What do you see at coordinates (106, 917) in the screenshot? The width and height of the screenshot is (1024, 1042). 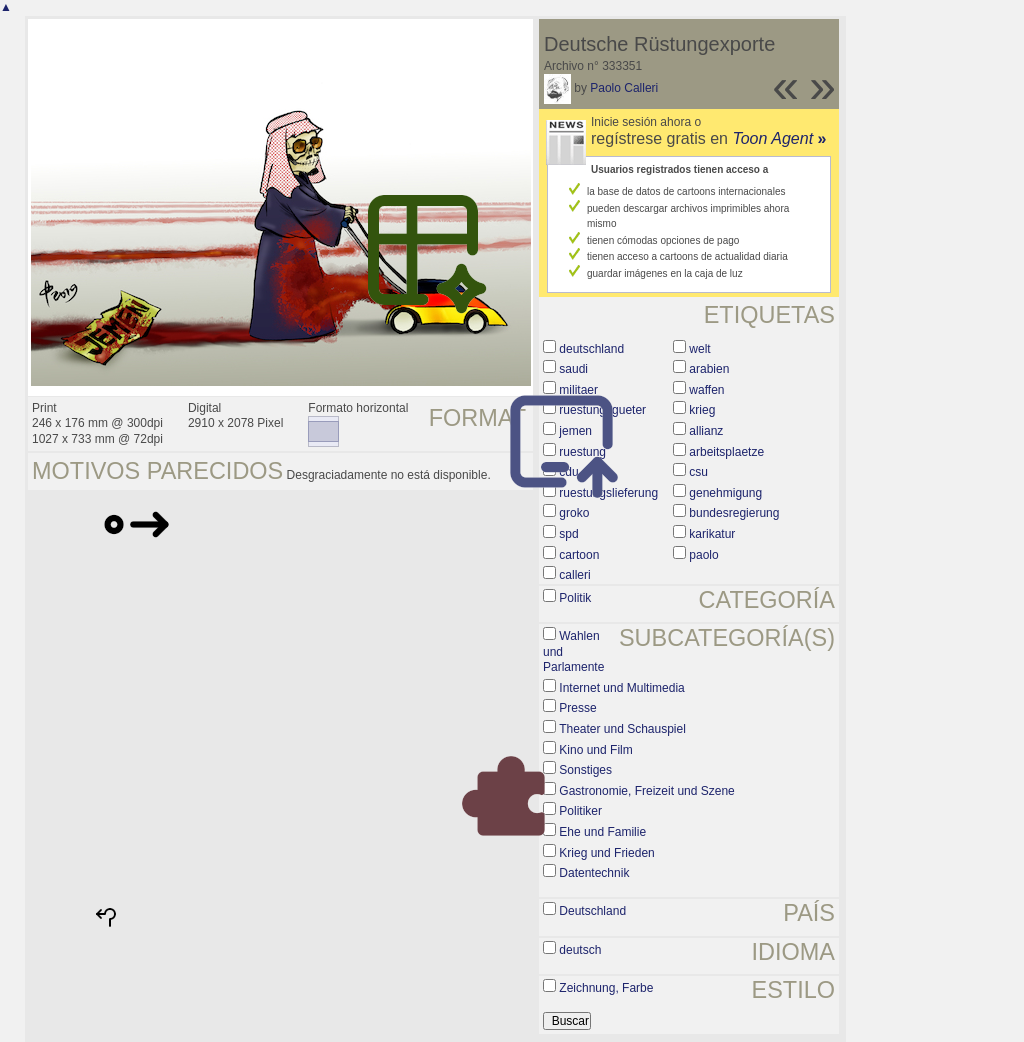 I see `take the left exit at the roundabout` at bounding box center [106, 917].